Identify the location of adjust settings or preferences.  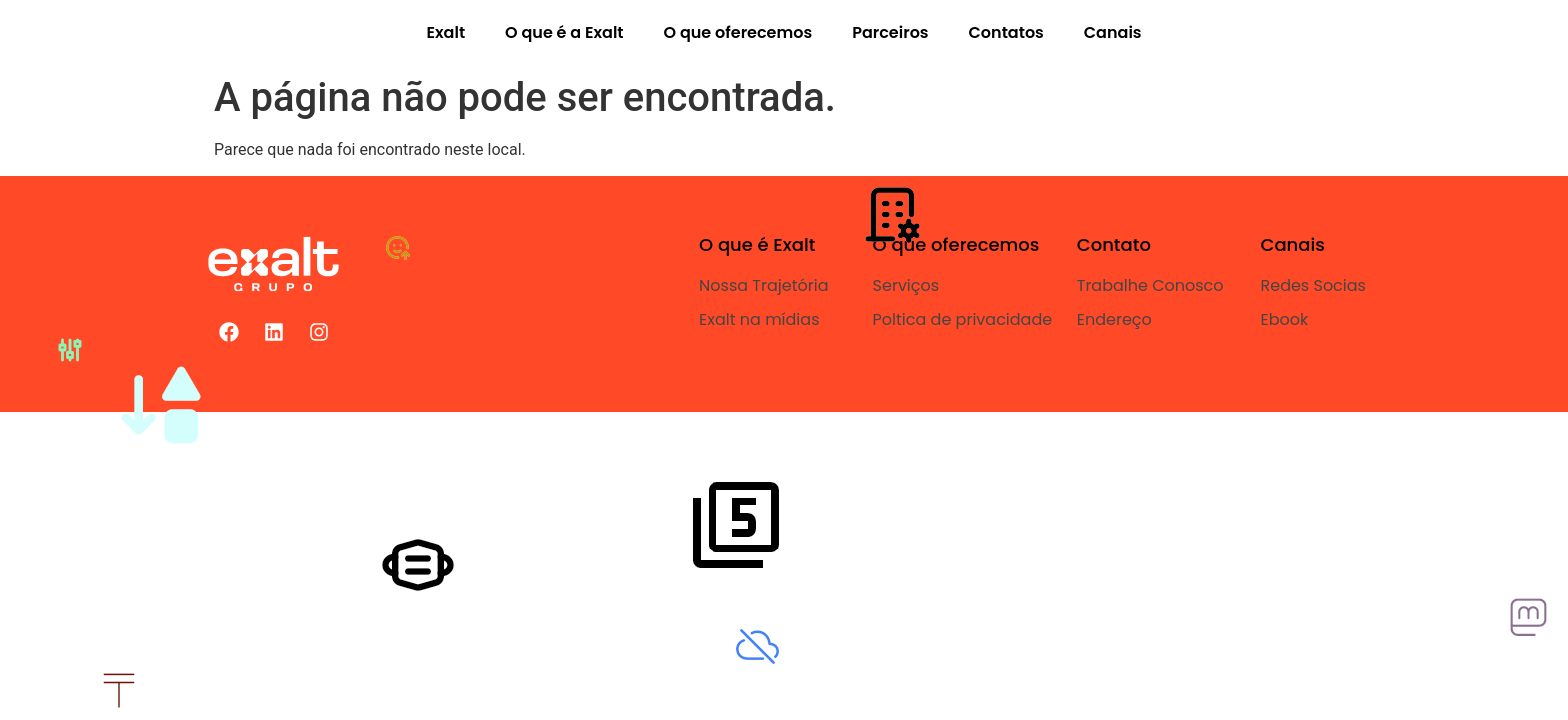
(70, 350).